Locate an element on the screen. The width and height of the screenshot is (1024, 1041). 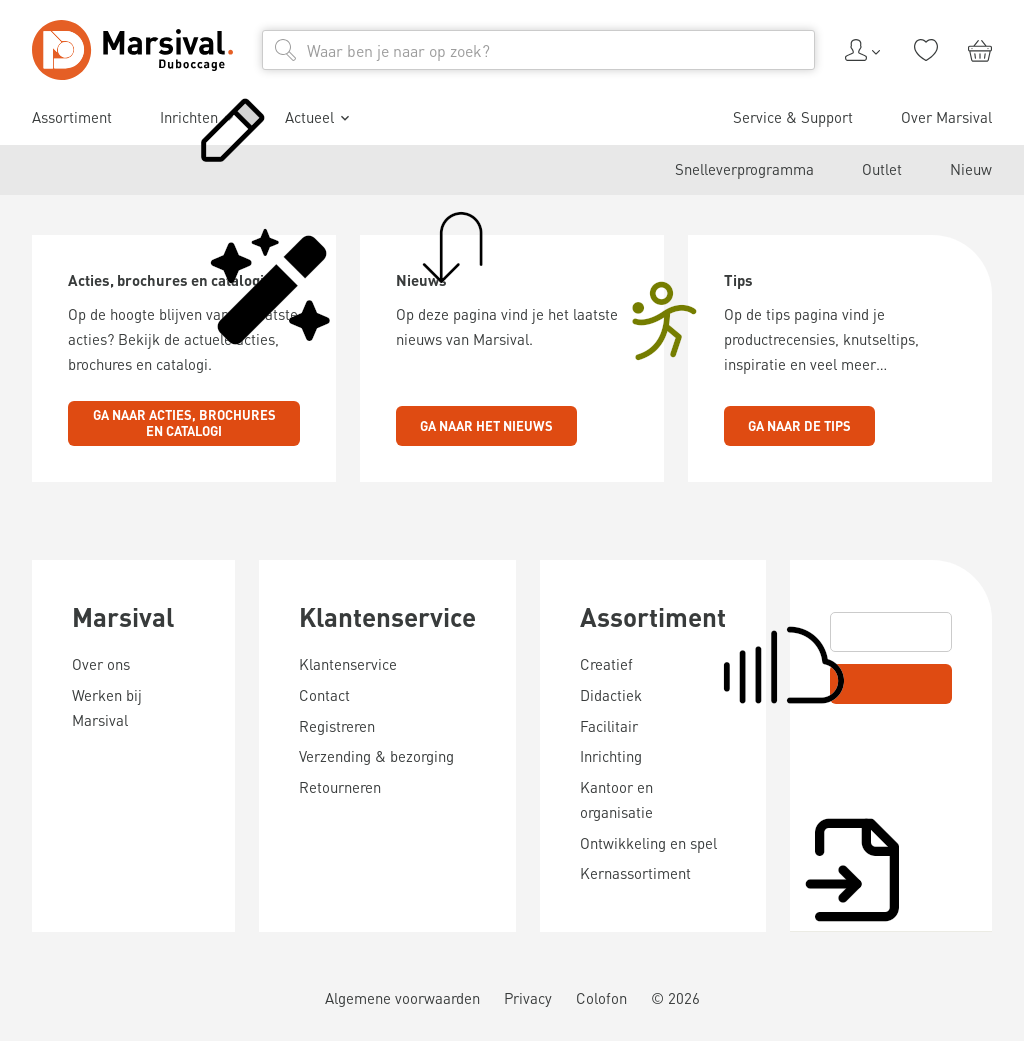
access throwing or toss-related activity is located at coordinates (661, 319).